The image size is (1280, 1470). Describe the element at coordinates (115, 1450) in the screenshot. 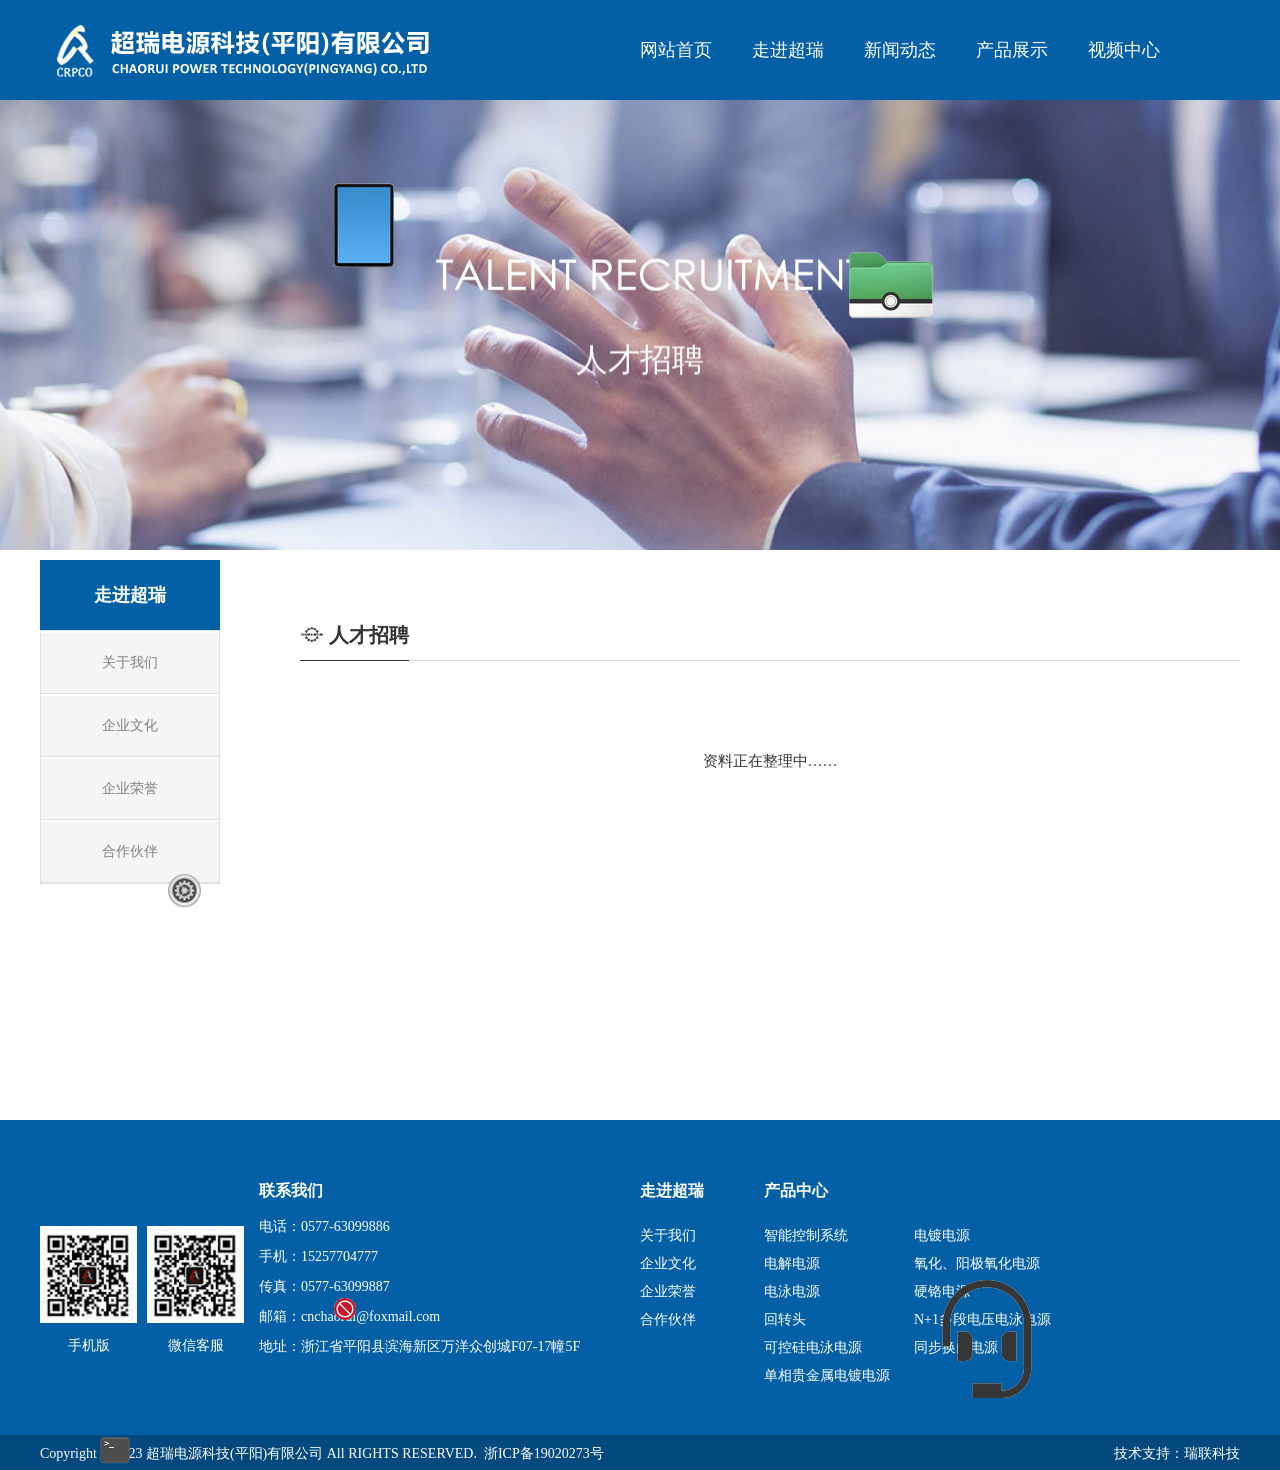

I see `open the terminal application` at that location.